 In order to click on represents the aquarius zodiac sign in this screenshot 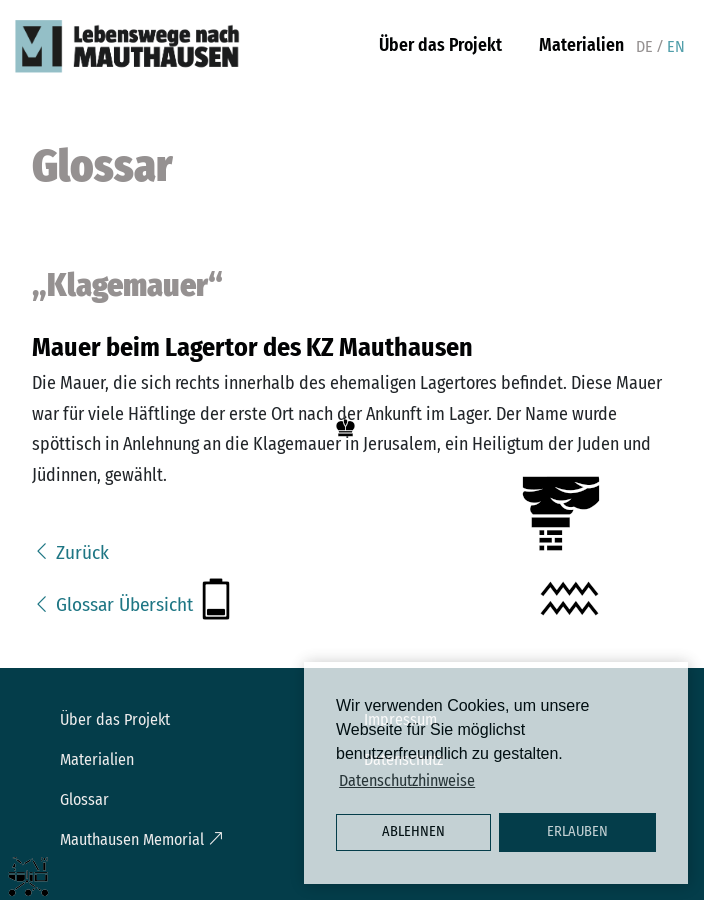, I will do `click(569, 598)`.